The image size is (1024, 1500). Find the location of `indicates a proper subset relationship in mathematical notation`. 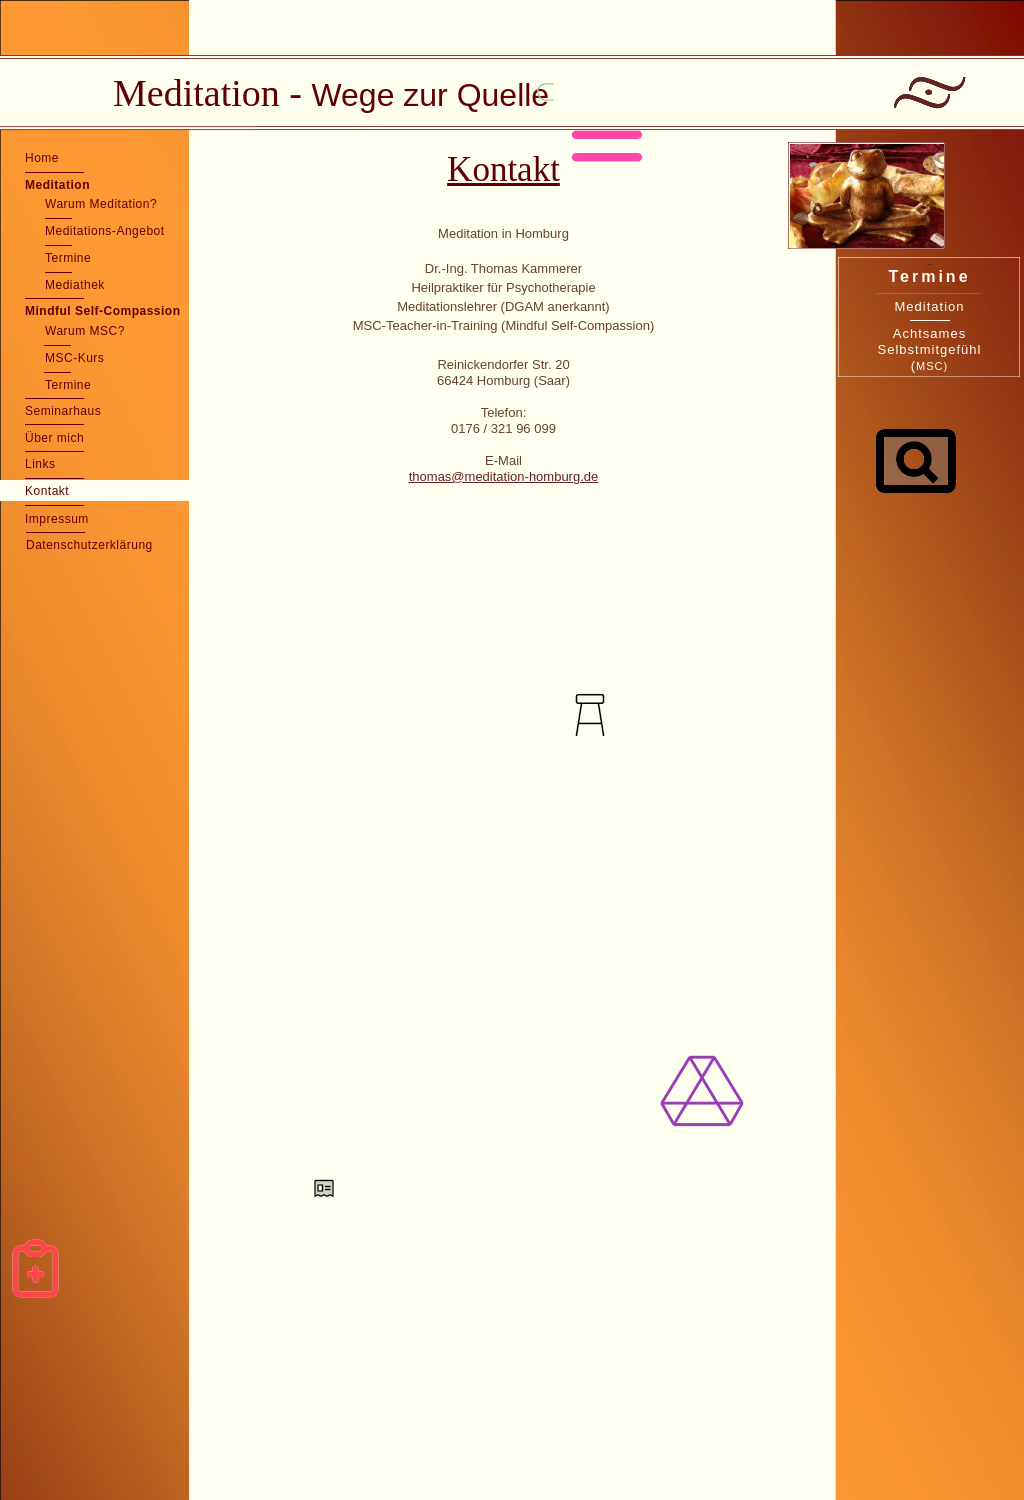

indicates a proper subset relationship in mathematical notation is located at coordinates (546, 92).